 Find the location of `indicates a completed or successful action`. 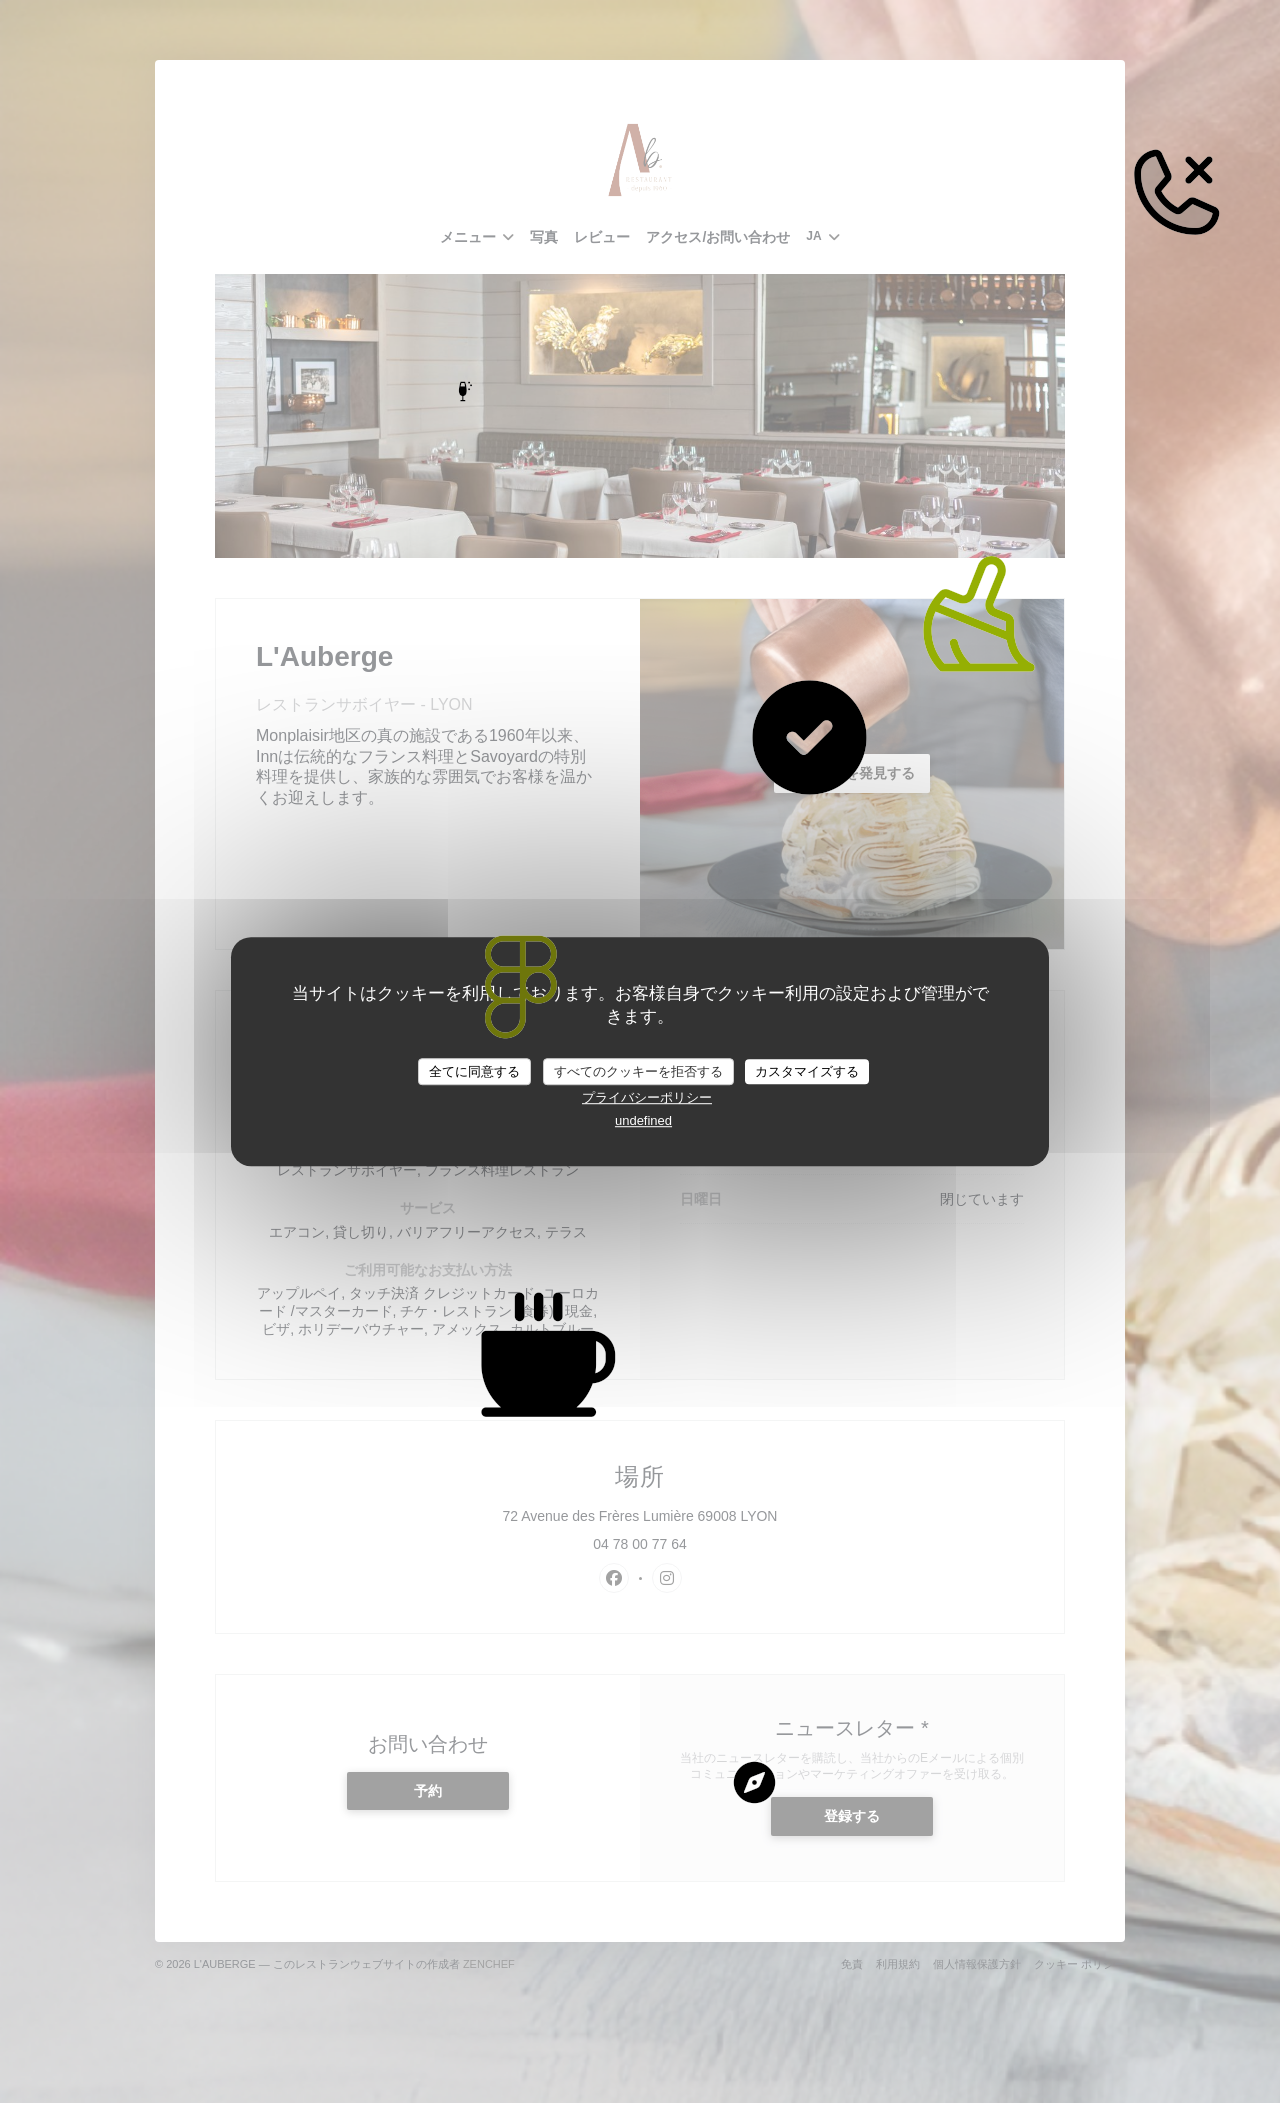

indicates a completed or successful action is located at coordinates (809, 737).